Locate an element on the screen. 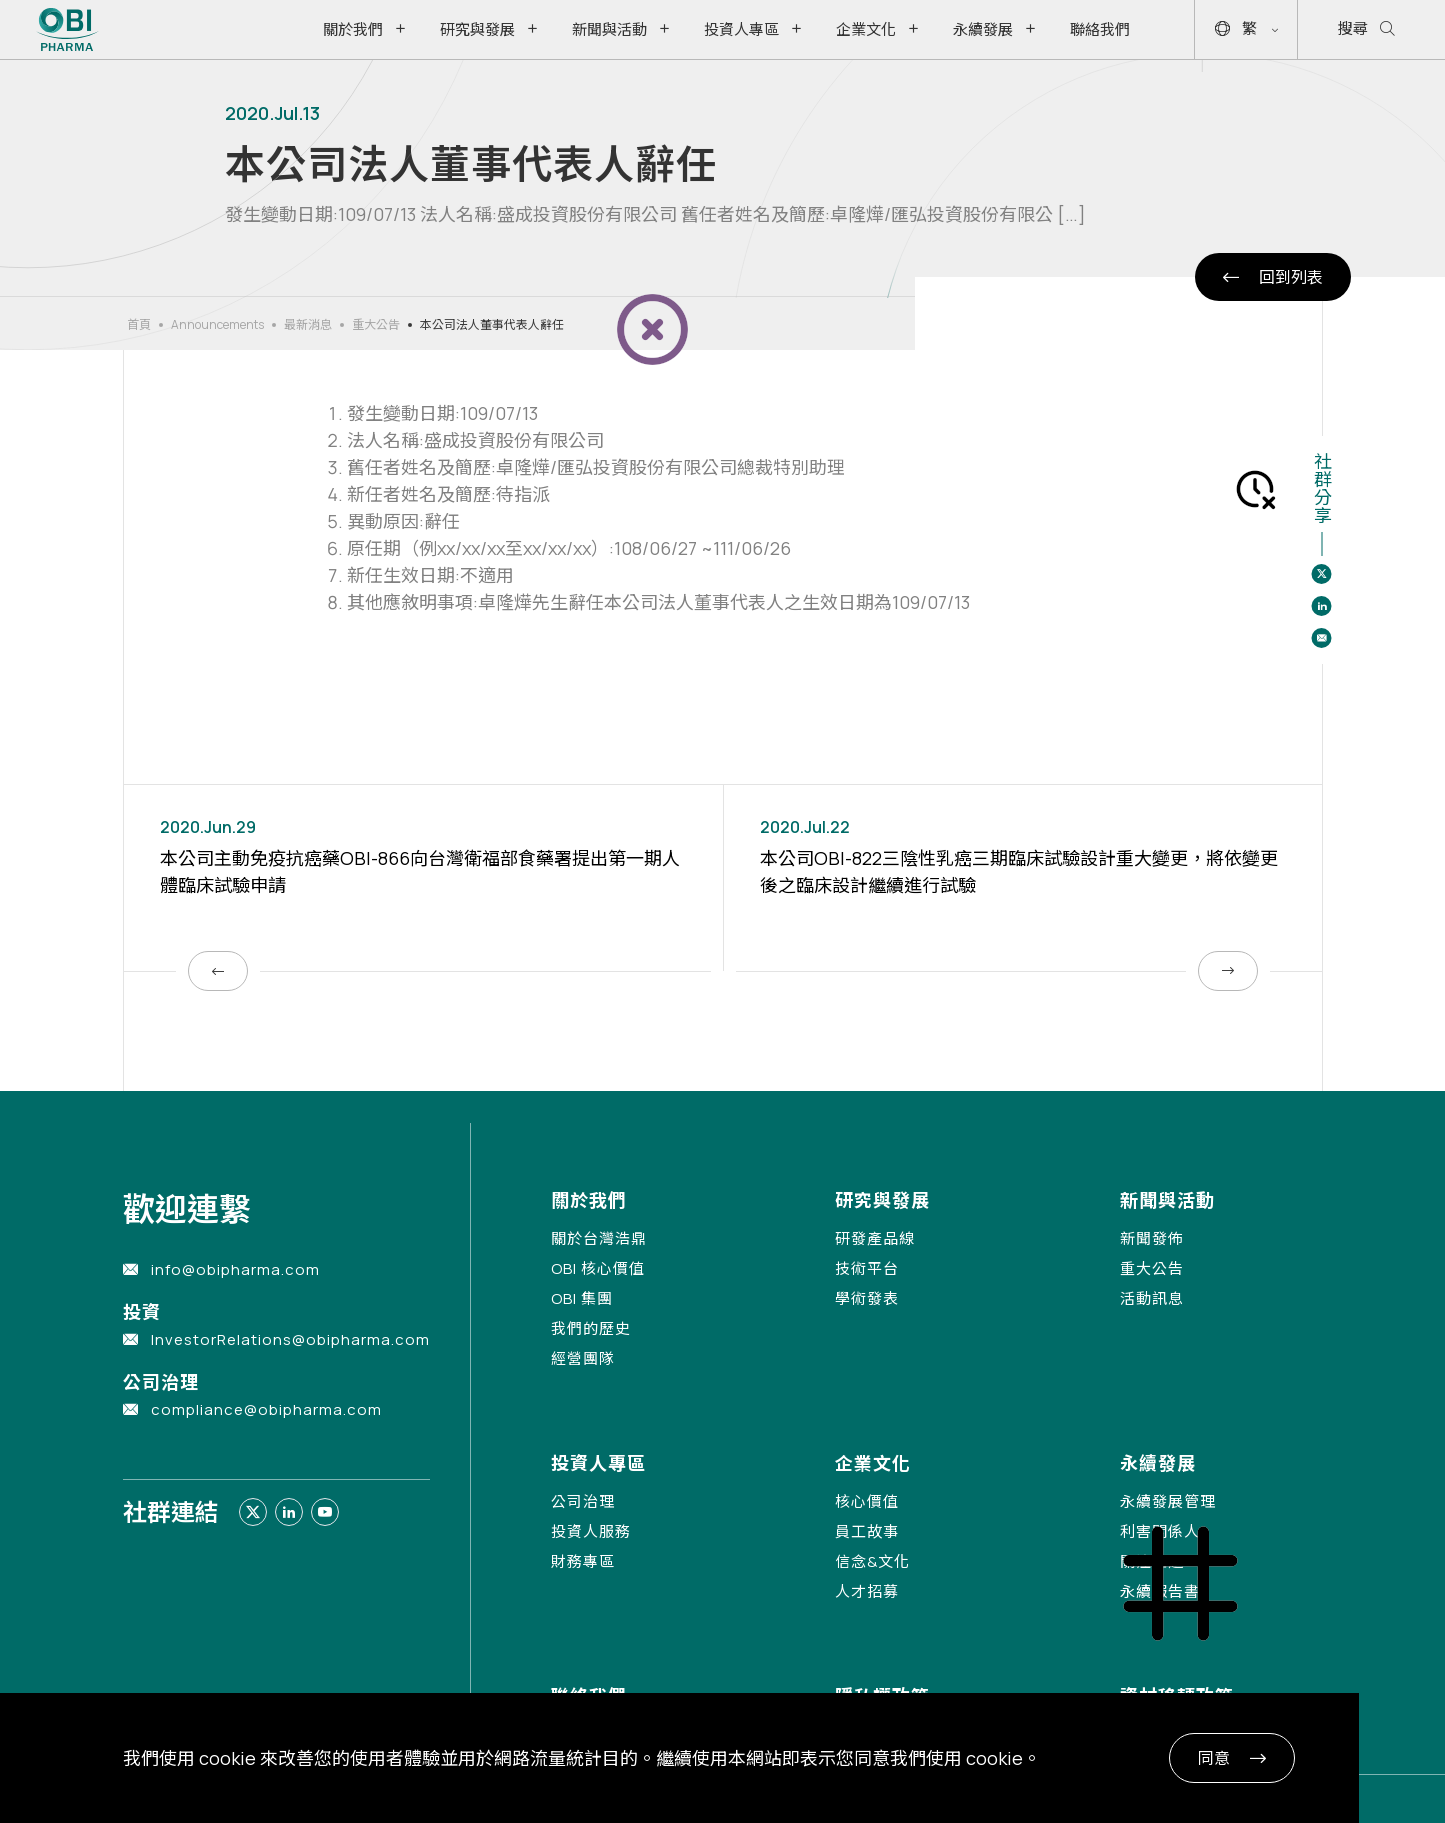 The height and width of the screenshot is (1823, 1445). view items in grid layout is located at coordinates (1180, 1583).